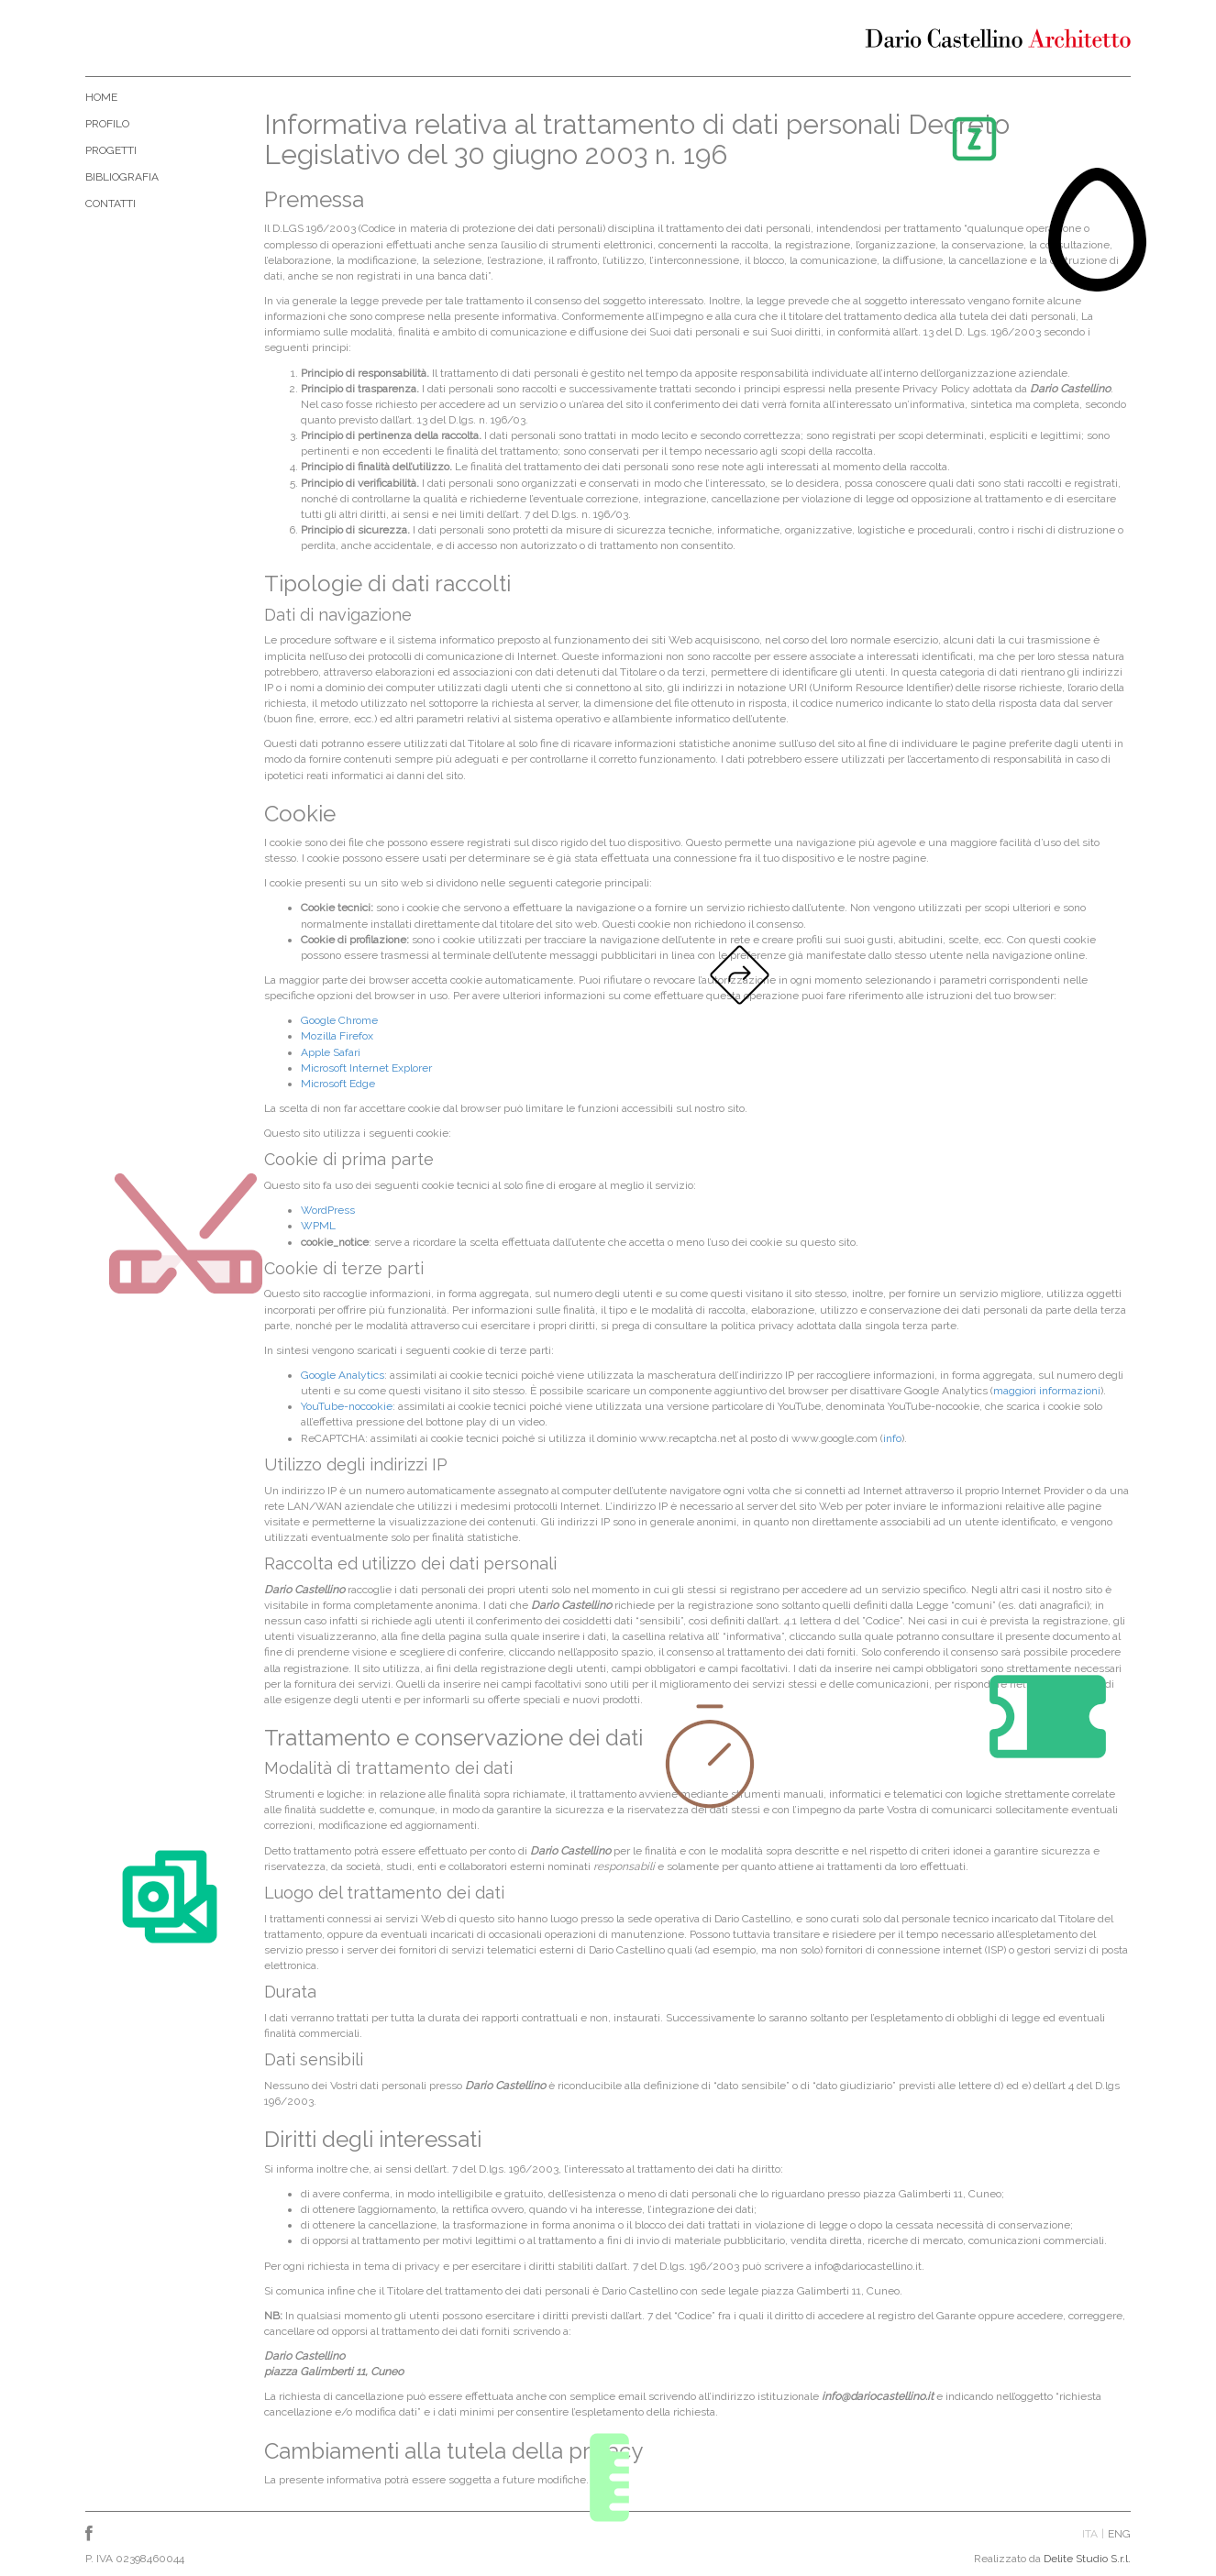 This screenshot has height=2576, width=1216. What do you see at coordinates (171, 1897) in the screenshot?
I see `open Microsoft Outlook email` at bounding box center [171, 1897].